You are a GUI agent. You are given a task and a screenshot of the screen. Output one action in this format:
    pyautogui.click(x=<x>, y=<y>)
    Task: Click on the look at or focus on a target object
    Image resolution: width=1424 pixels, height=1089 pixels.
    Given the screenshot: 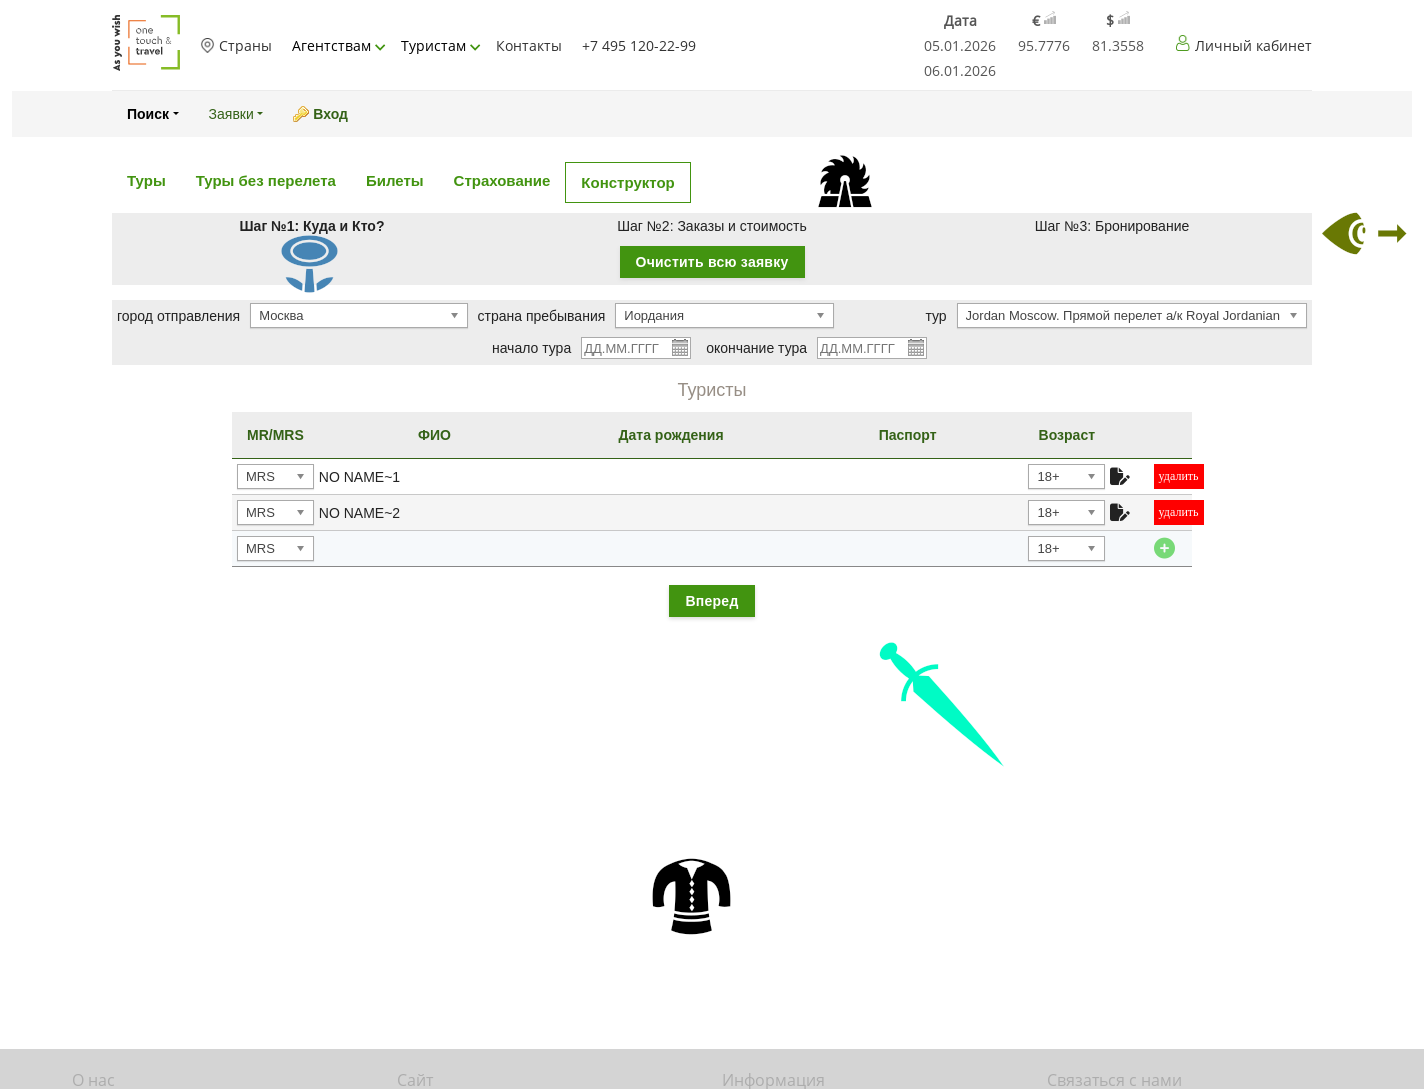 What is the action you would take?
    pyautogui.click(x=1365, y=233)
    